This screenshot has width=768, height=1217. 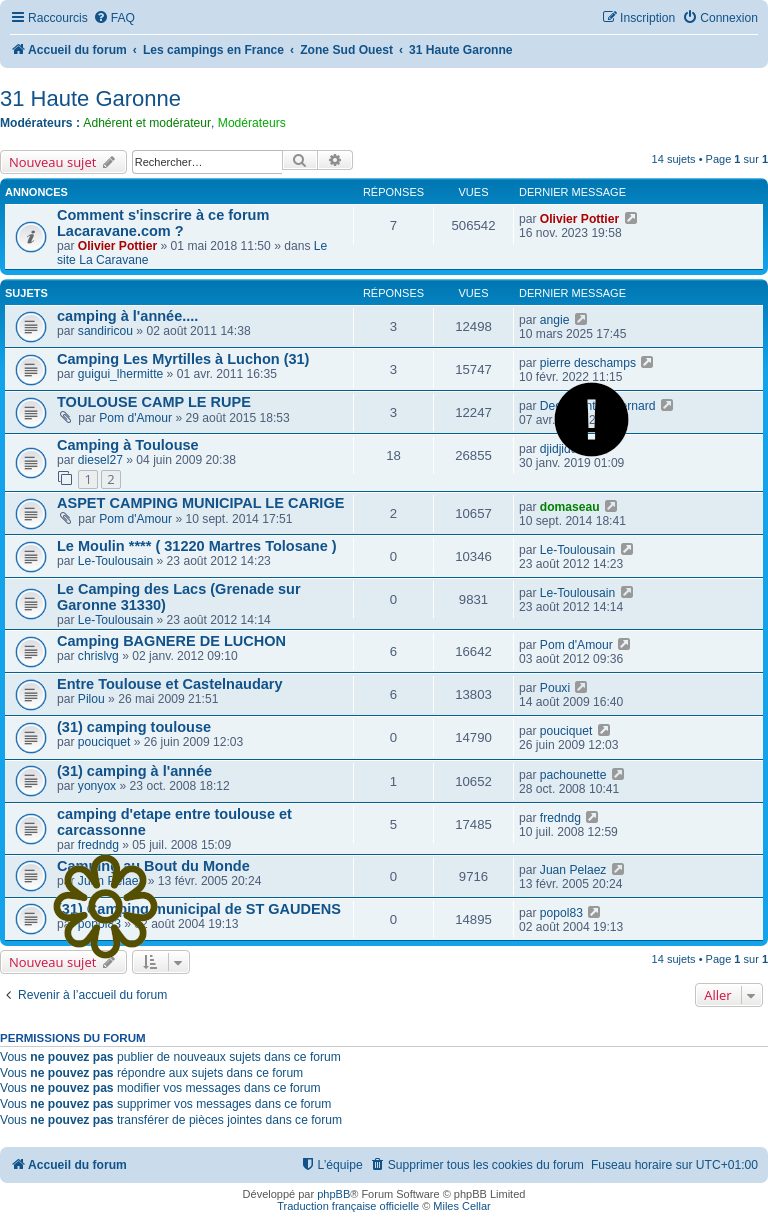 What do you see at coordinates (591, 419) in the screenshot?
I see `indicates a warning or error state` at bounding box center [591, 419].